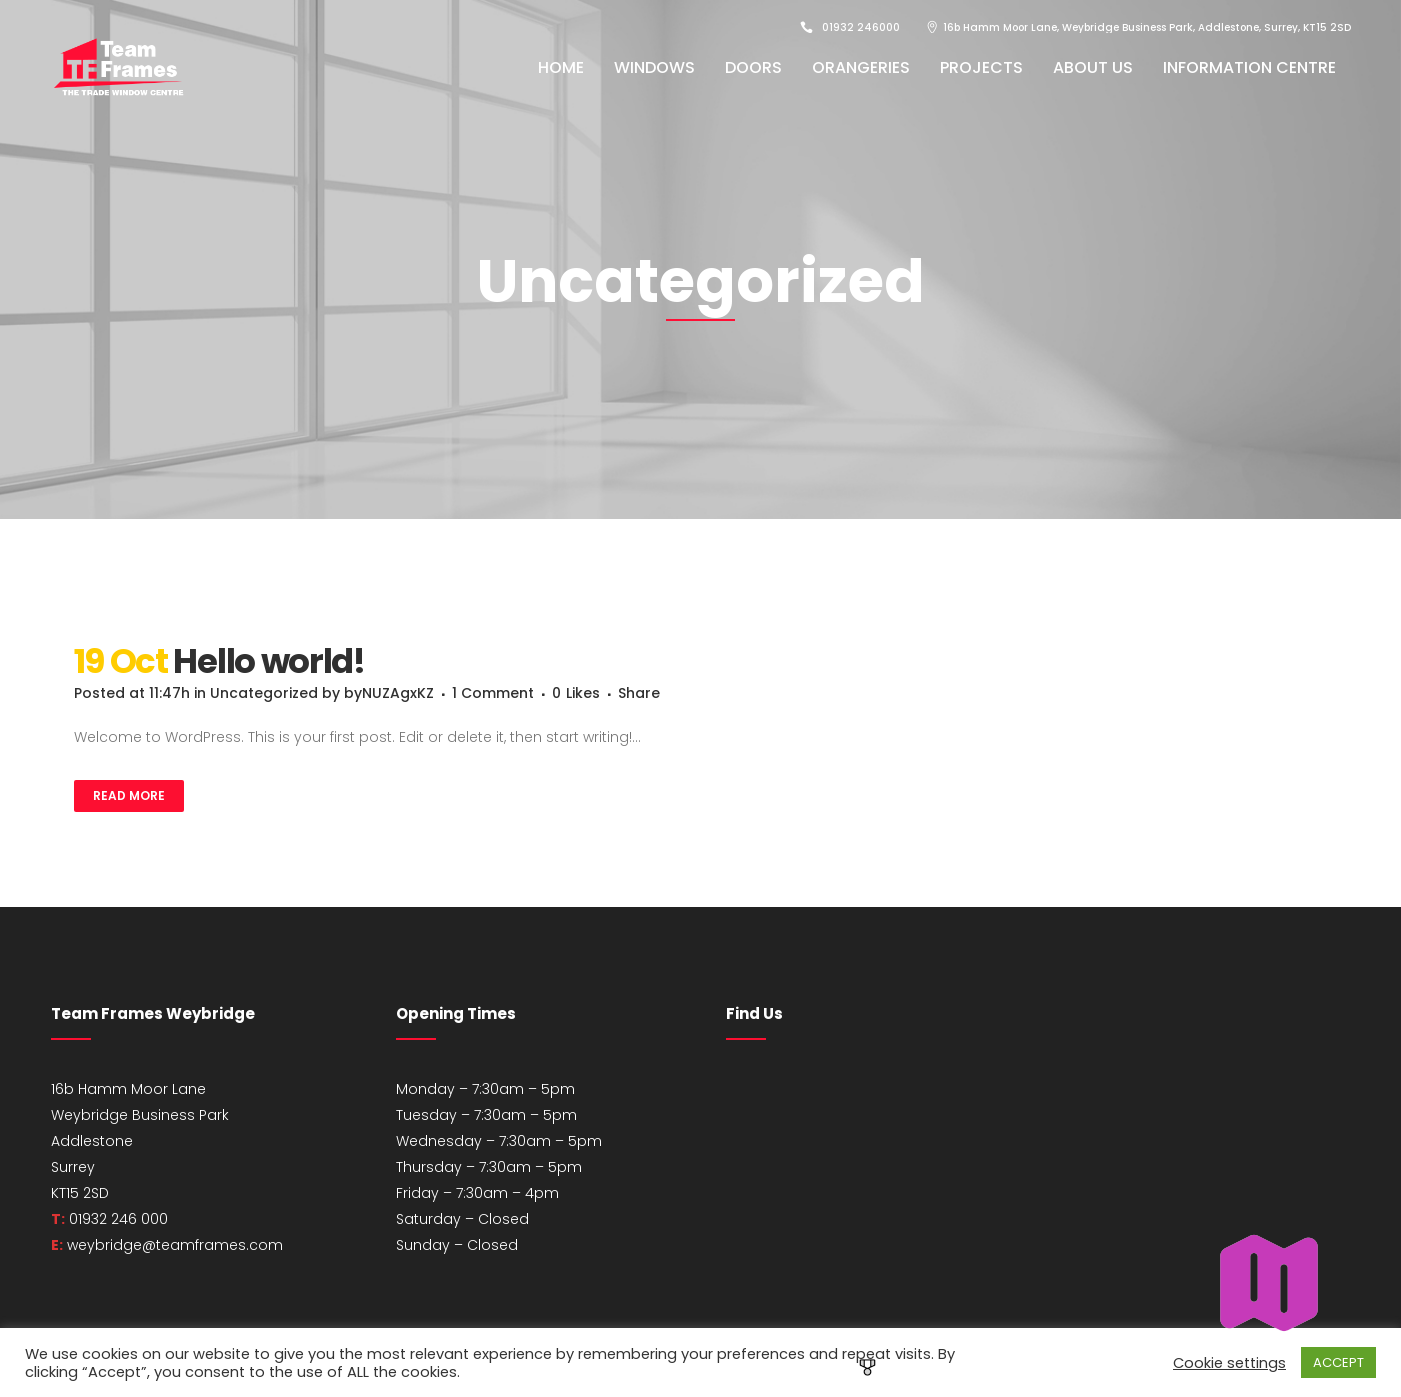 This screenshot has height=1397, width=1401. What do you see at coordinates (1269, 1283) in the screenshot?
I see `view map or navigation` at bounding box center [1269, 1283].